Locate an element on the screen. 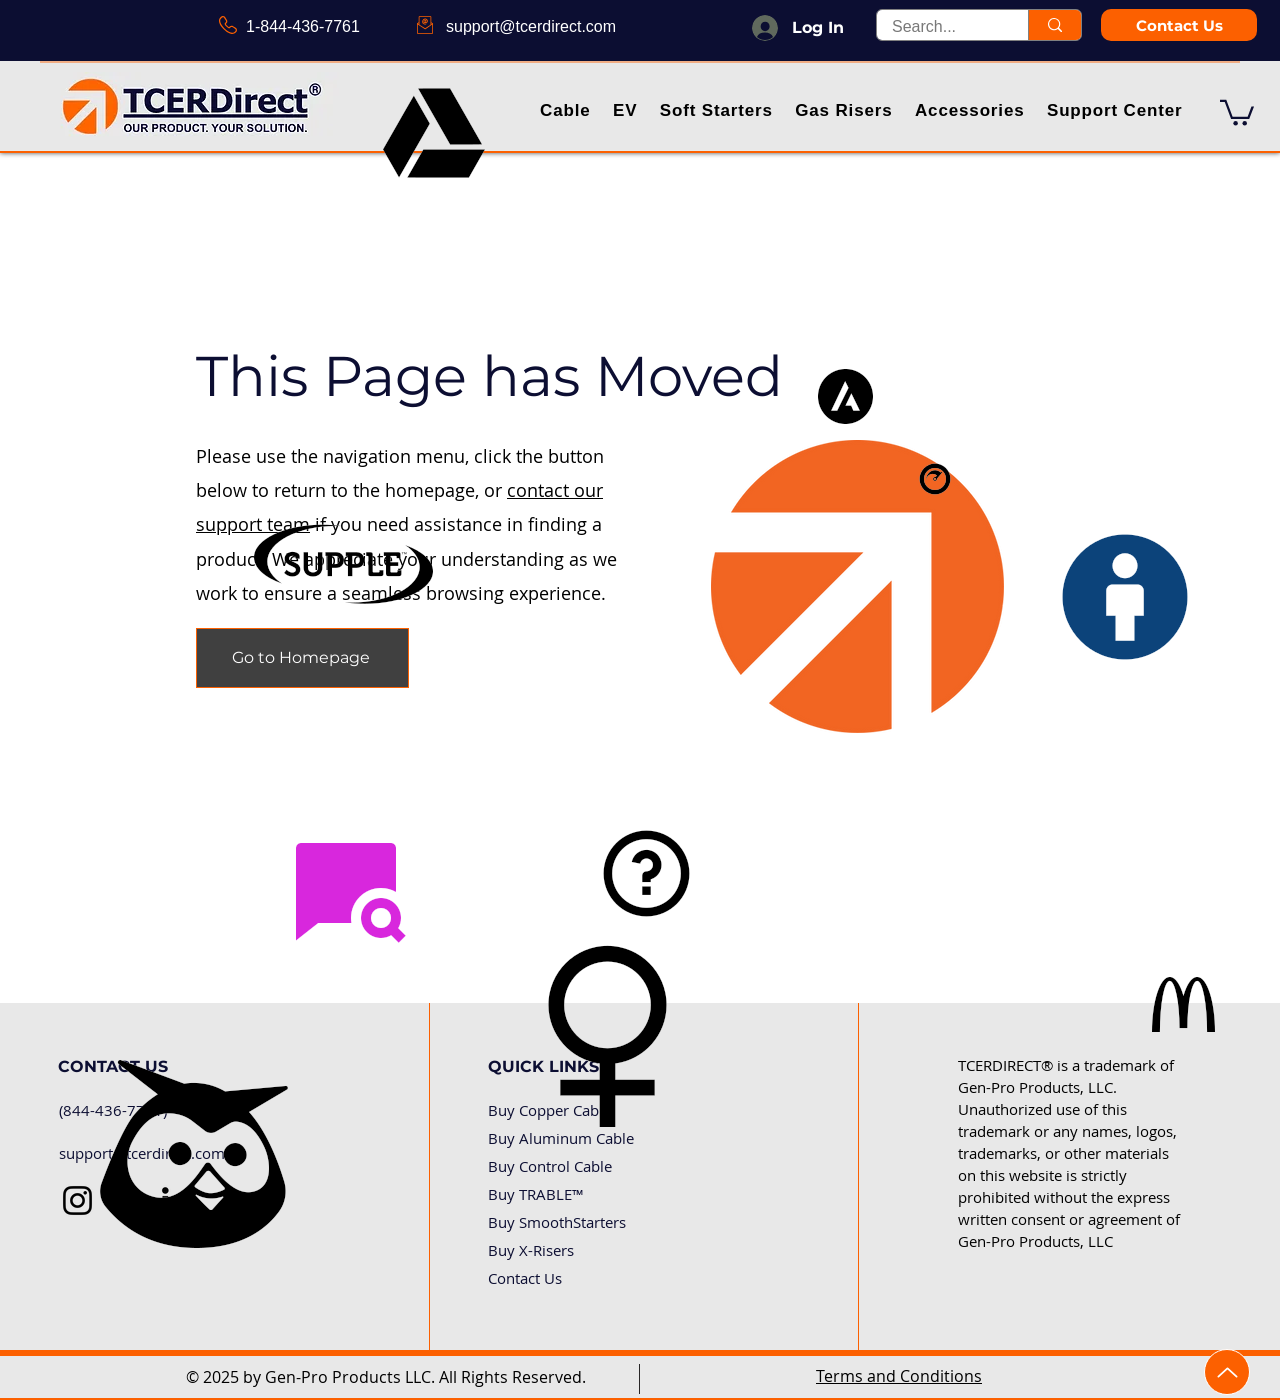 The width and height of the screenshot is (1280, 1400). open Google Drive is located at coordinates (434, 133).